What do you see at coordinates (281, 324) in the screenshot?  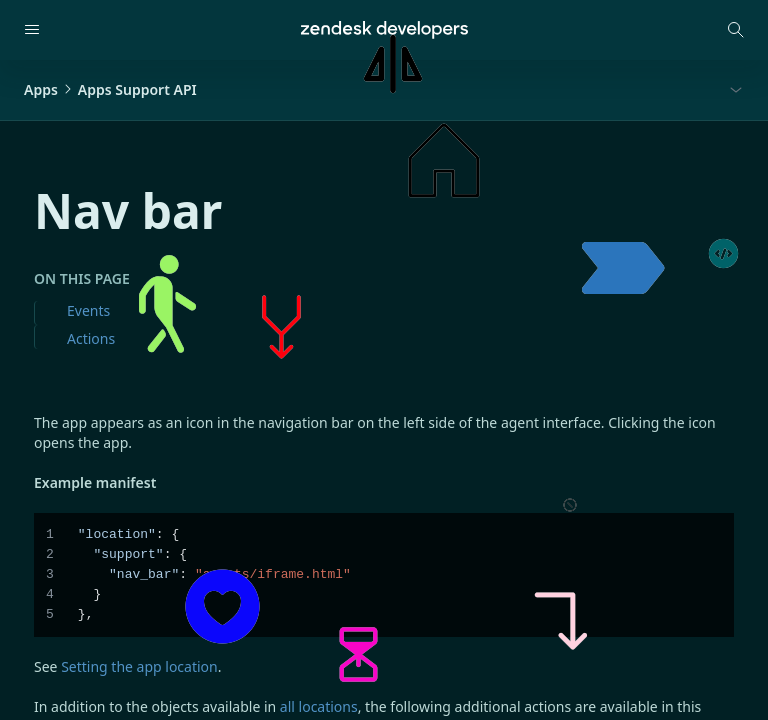 I see `merge items or branches together` at bounding box center [281, 324].